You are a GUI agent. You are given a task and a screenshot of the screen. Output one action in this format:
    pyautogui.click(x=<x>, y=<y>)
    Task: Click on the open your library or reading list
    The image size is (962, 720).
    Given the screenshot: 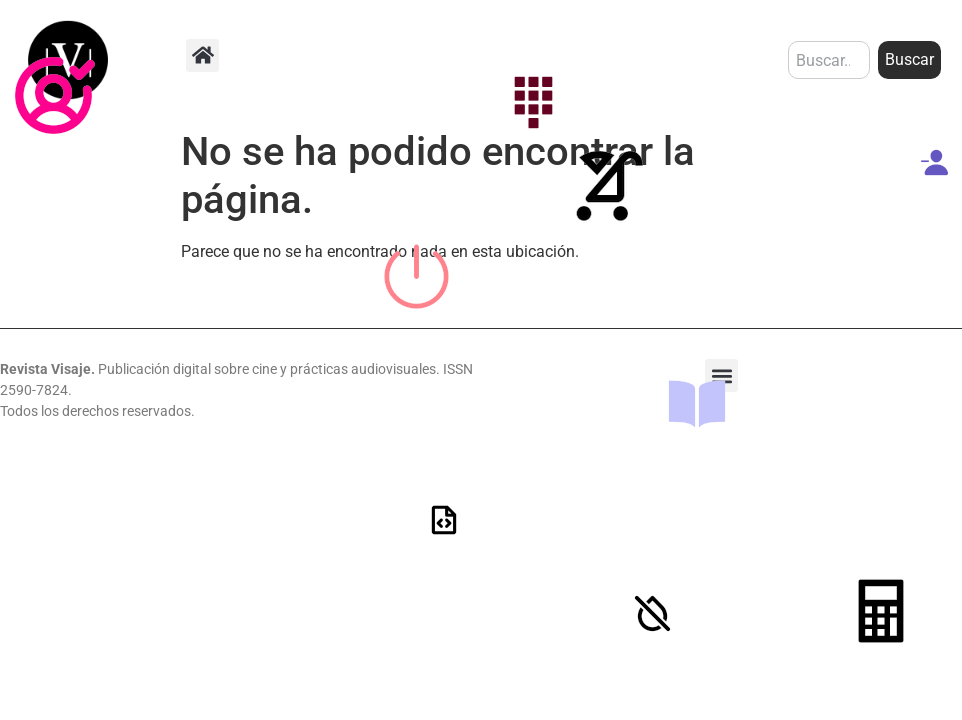 What is the action you would take?
    pyautogui.click(x=697, y=405)
    